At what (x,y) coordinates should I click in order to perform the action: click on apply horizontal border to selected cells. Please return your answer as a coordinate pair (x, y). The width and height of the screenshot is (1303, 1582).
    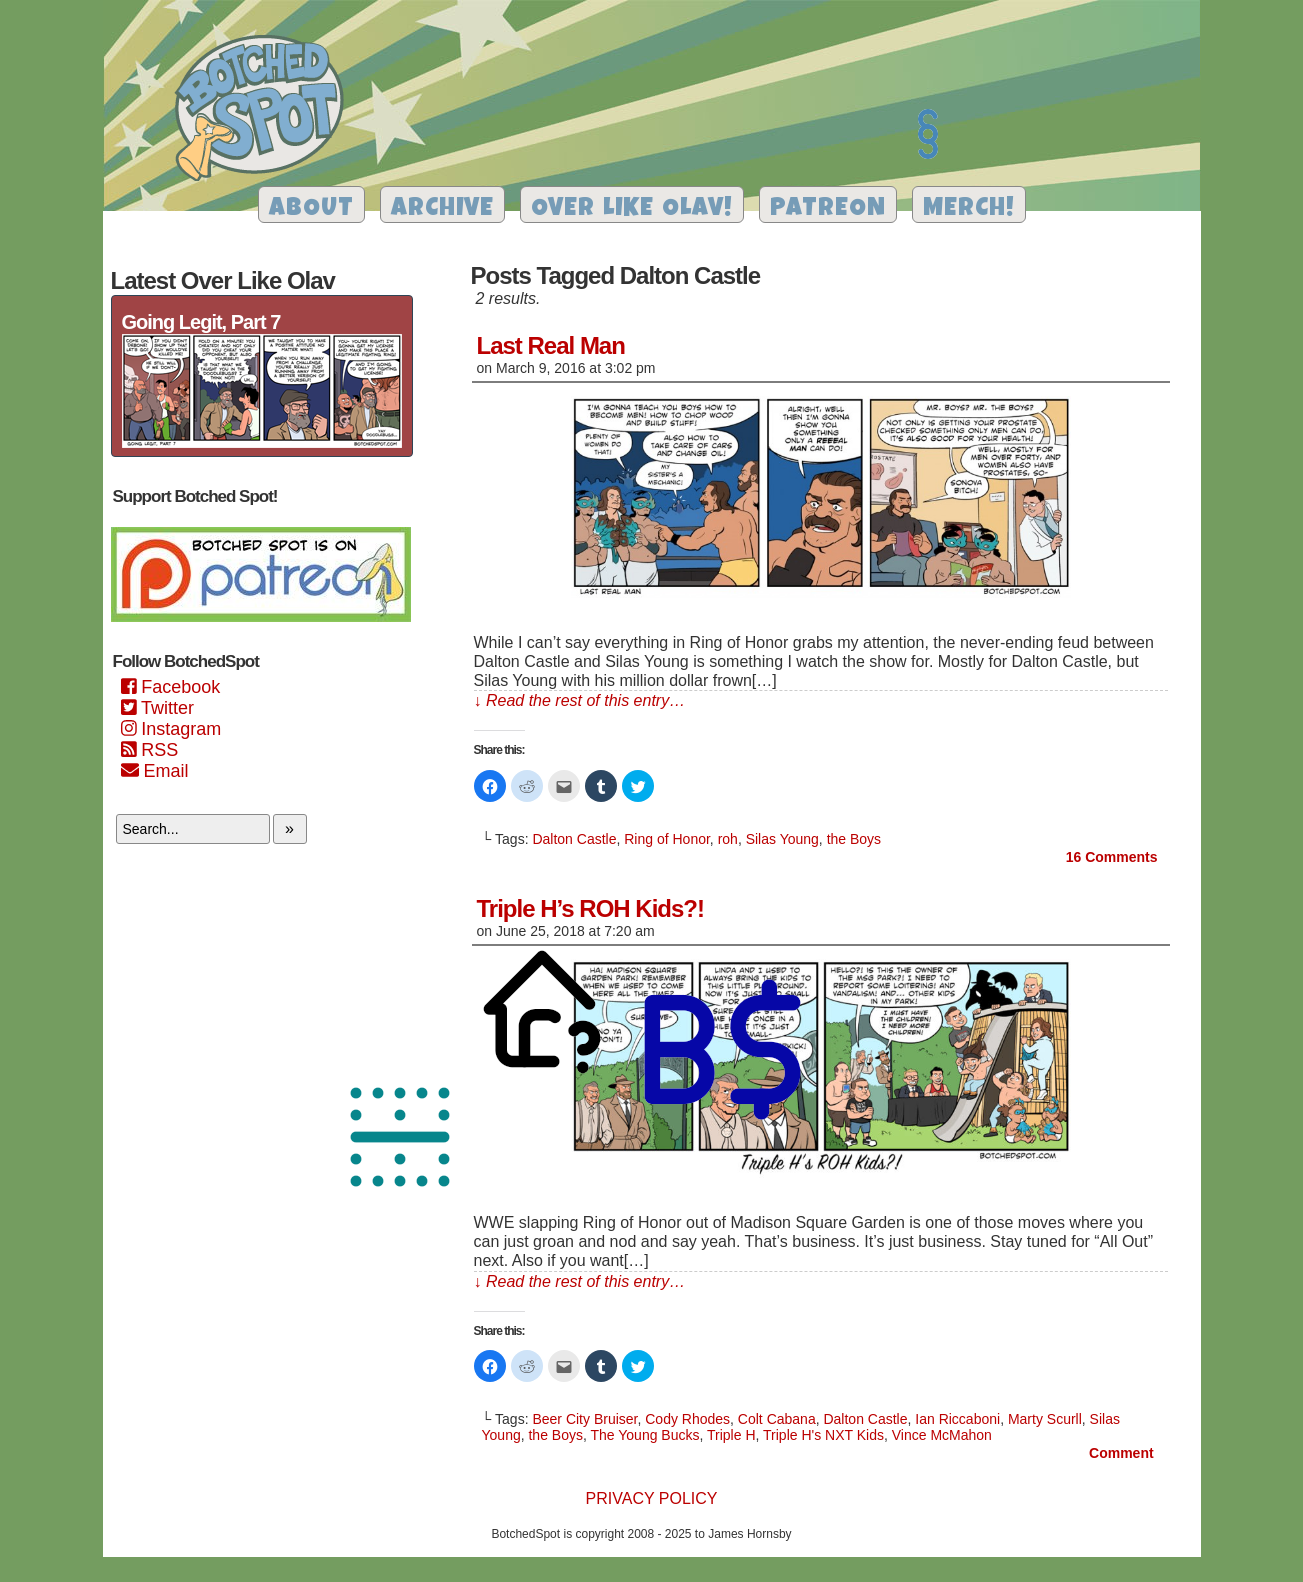
    Looking at the image, I should click on (400, 1137).